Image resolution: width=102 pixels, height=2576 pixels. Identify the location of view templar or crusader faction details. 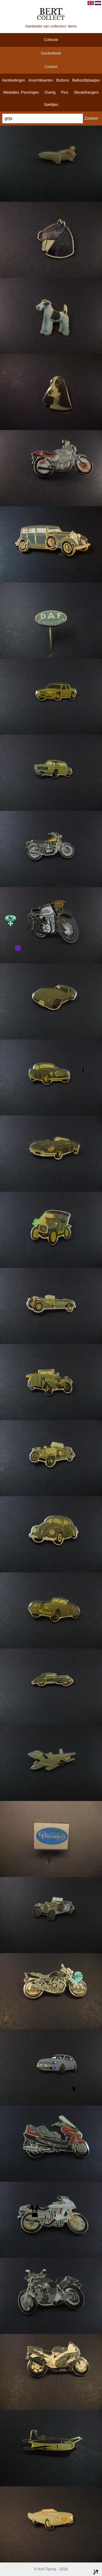
(11, 920).